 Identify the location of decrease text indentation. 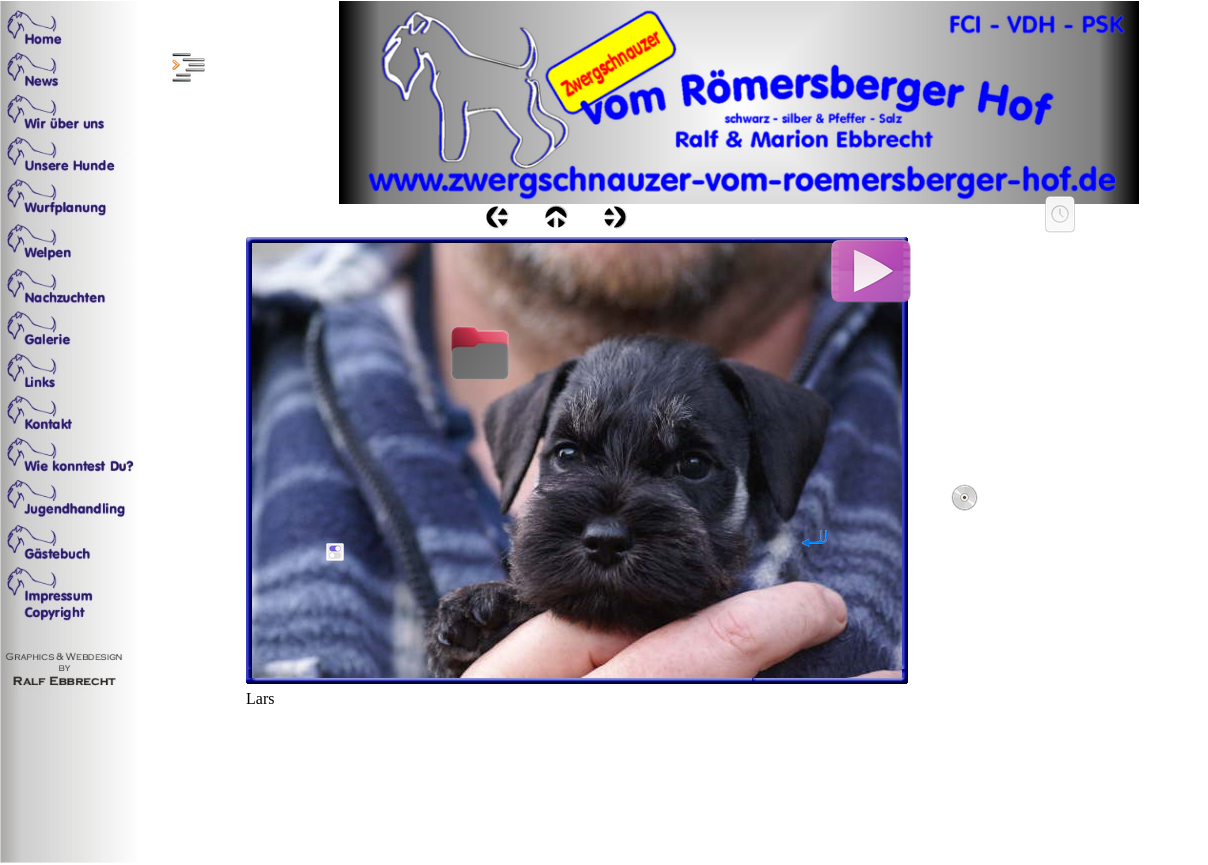
(188, 68).